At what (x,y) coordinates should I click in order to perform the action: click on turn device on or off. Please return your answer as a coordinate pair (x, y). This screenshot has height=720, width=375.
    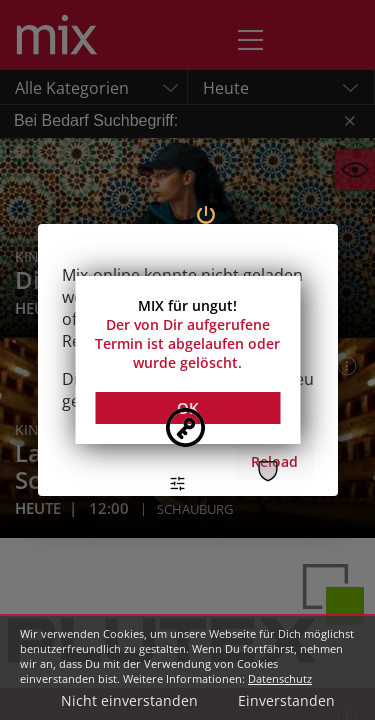
    Looking at the image, I should click on (206, 215).